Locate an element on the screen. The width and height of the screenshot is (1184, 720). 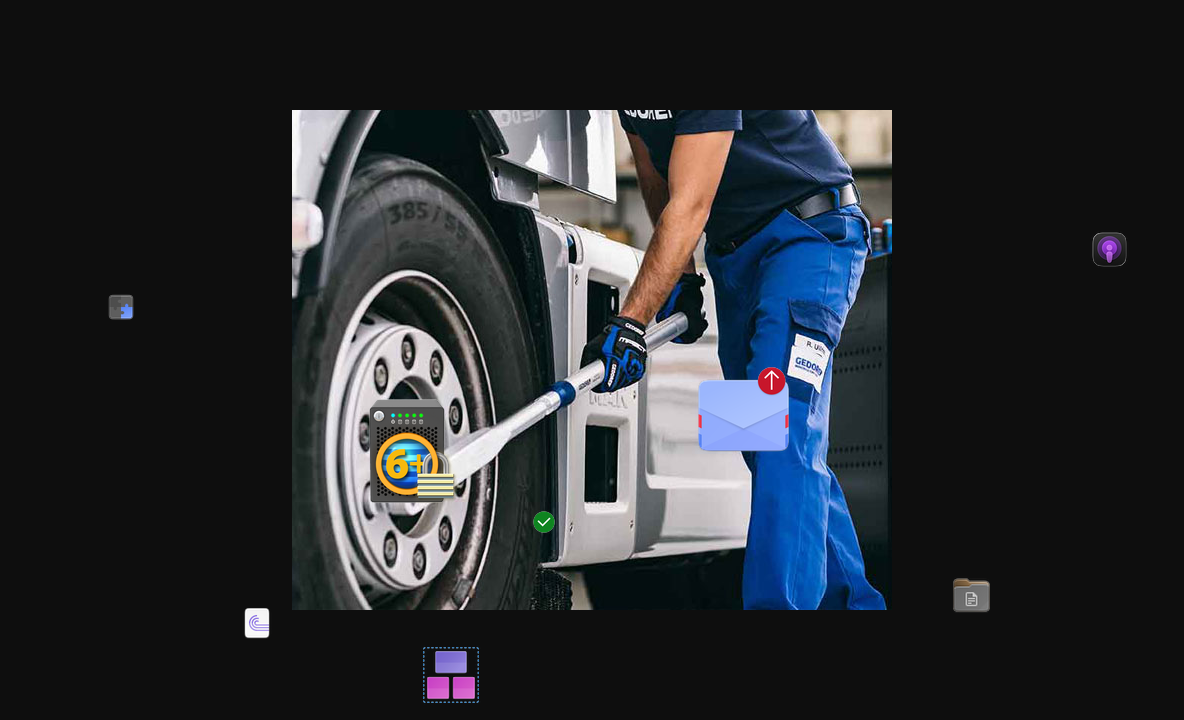
send an email or message is located at coordinates (743, 415).